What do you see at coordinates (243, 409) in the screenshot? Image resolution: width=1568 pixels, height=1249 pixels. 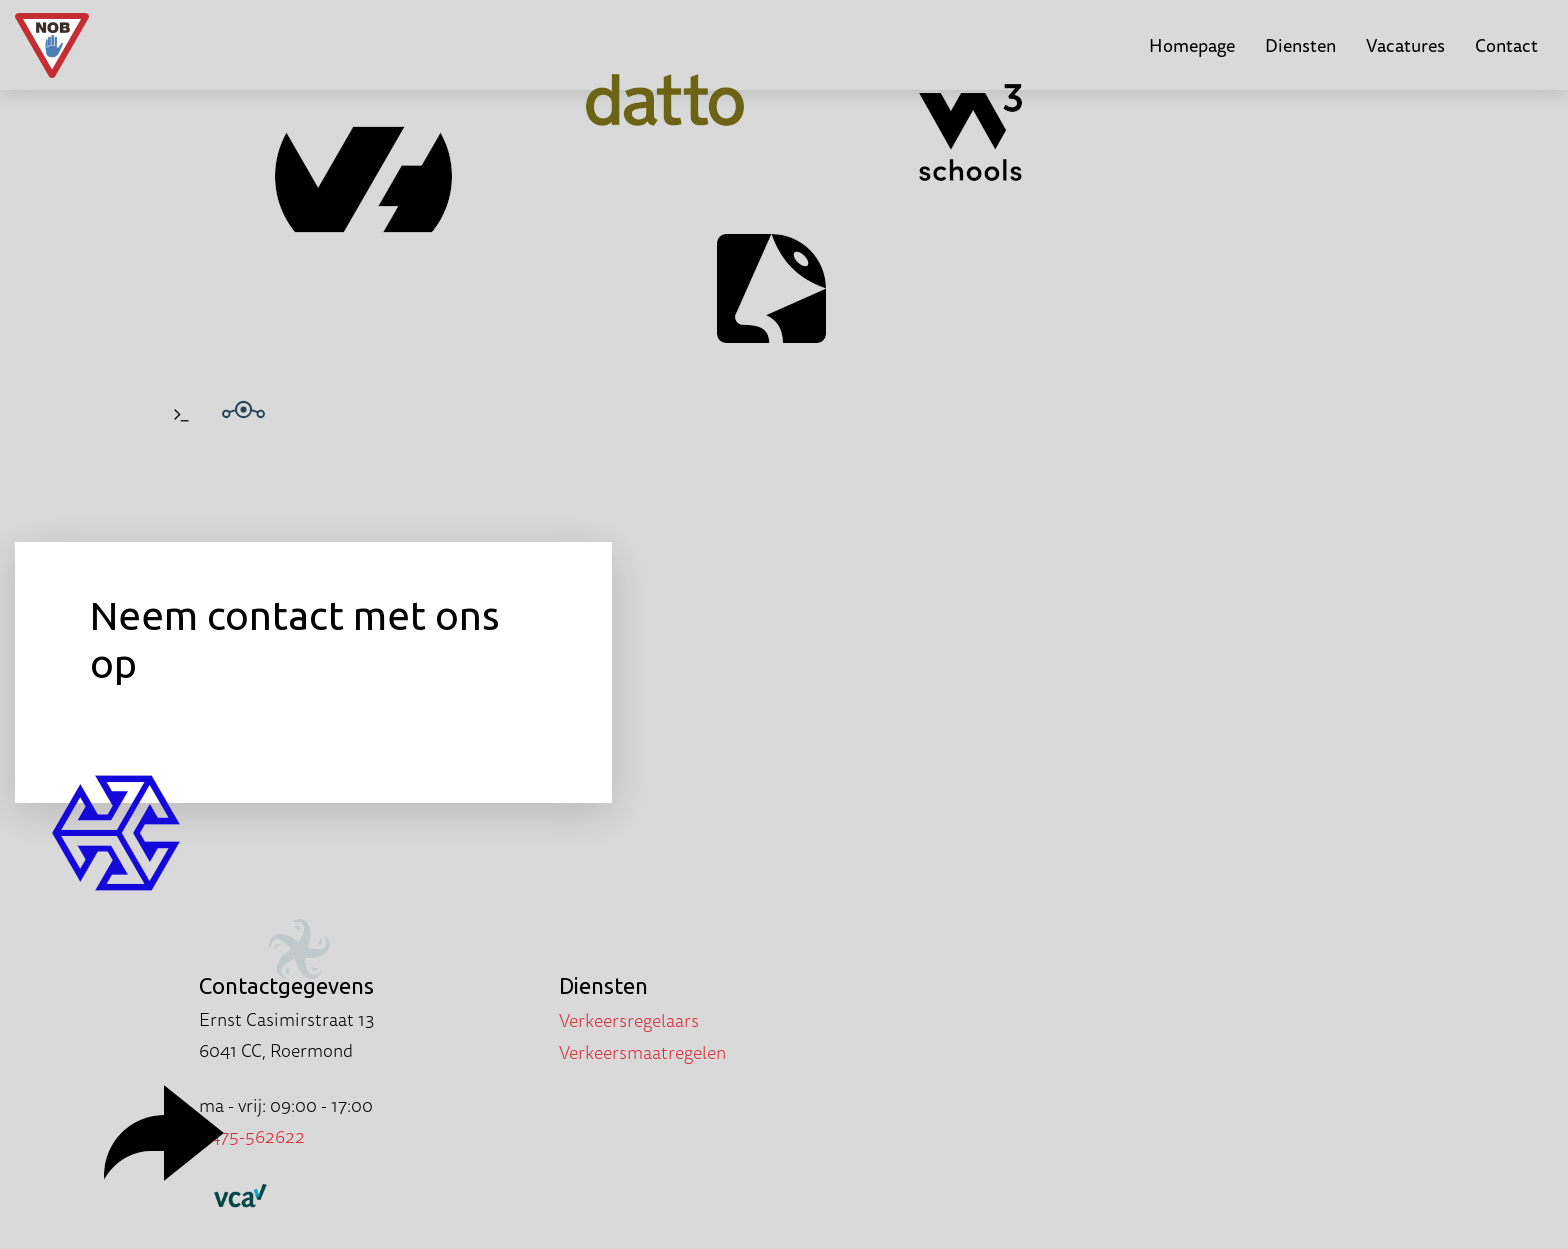 I see `lineageos logo` at bounding box center [243, 409].